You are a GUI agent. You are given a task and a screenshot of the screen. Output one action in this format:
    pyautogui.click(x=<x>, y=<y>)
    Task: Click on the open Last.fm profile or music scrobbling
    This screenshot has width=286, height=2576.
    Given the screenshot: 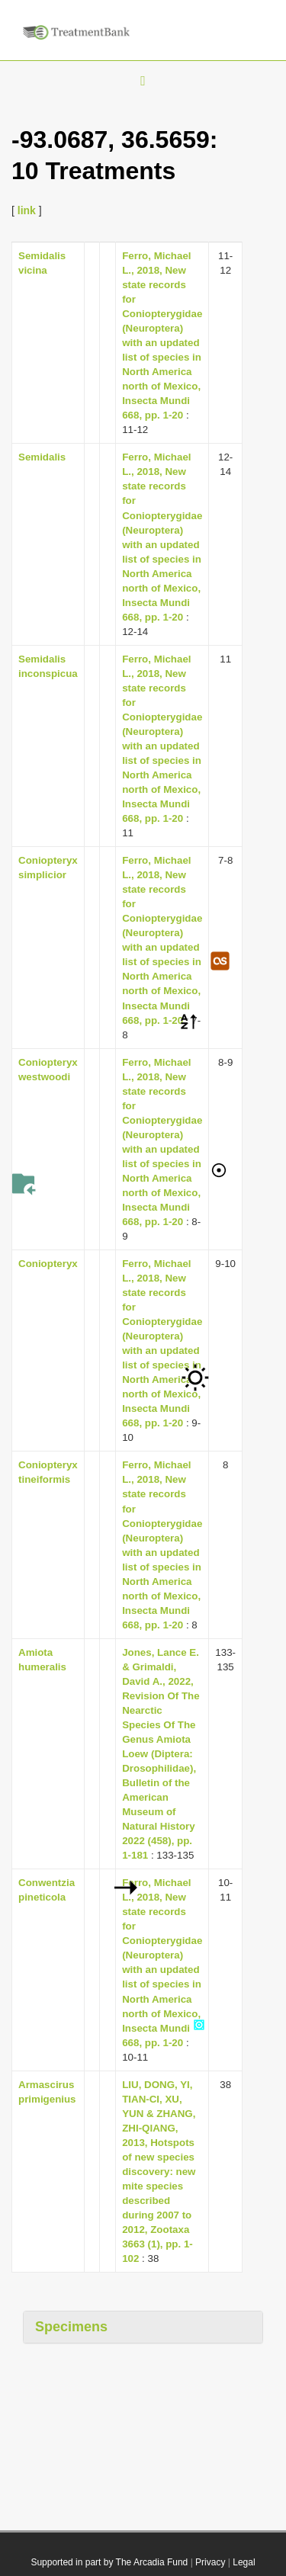 What is the action you would take?
    pyautogui.click(x=220, y=961)
    